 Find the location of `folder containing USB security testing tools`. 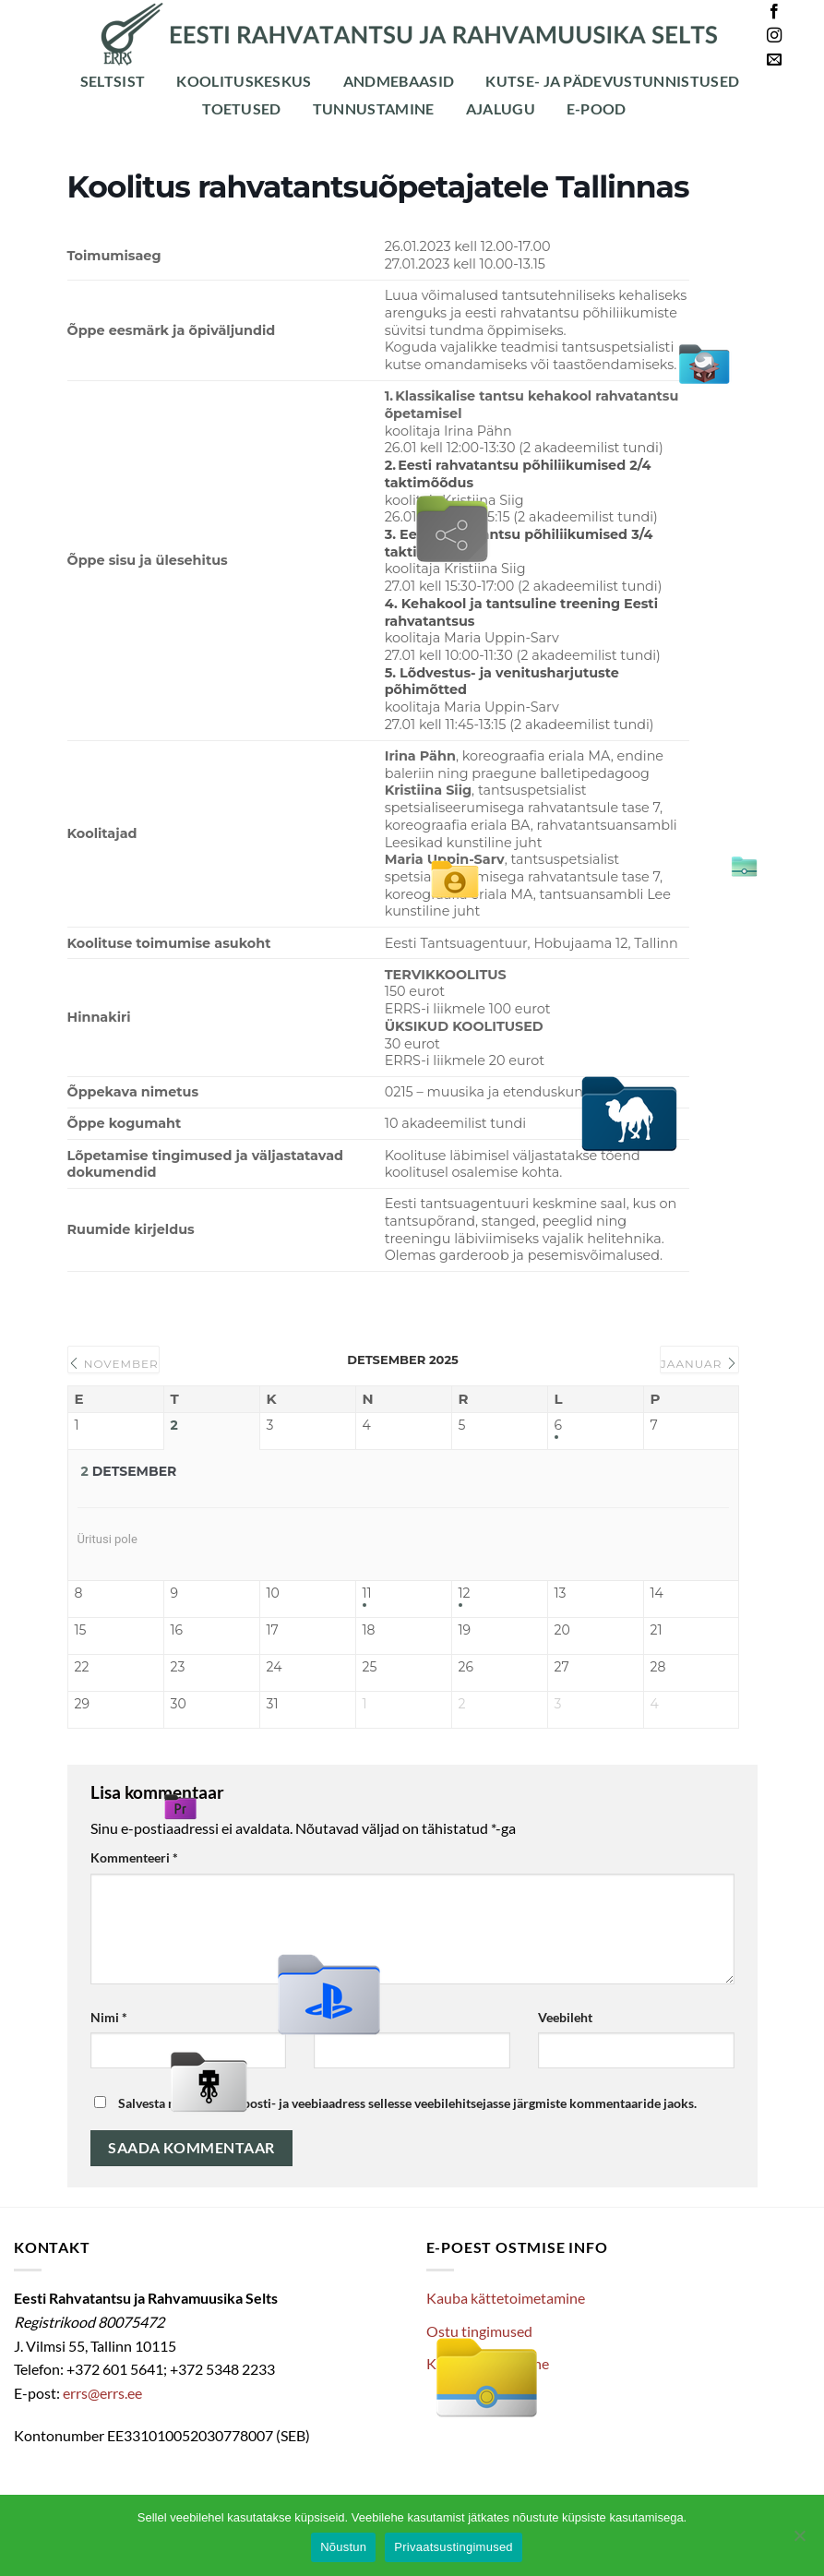

folder containing USB security testing tools is located at coordinates (209, 2084).